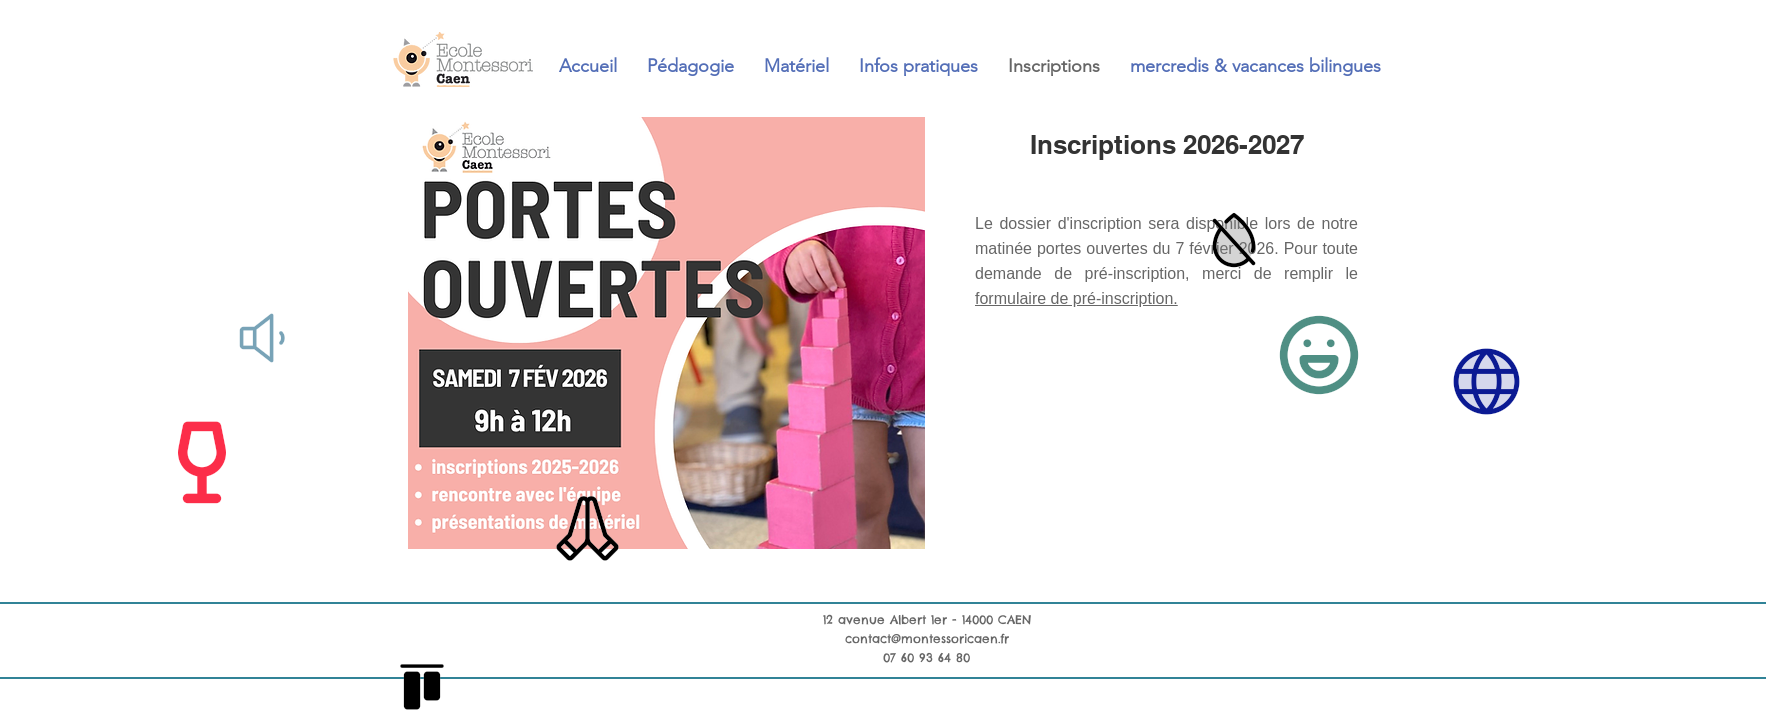 This screenshot has height=720, width=1766. I want to click on browse wine or beverage options, so click(202, 460).